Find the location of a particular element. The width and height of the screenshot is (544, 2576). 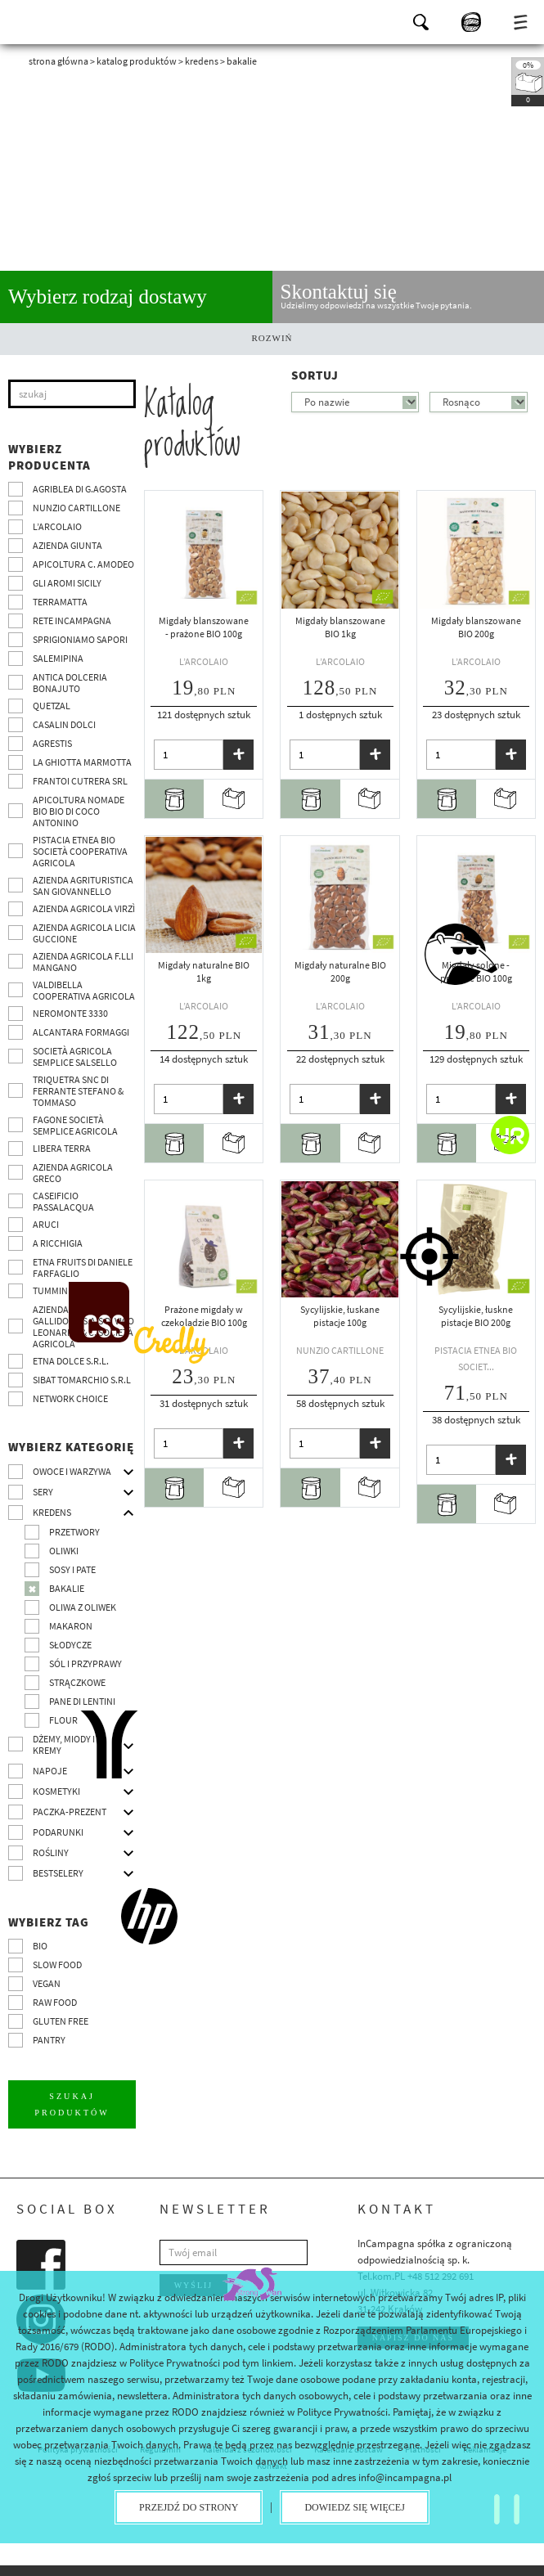

visit credly profile or credentials is located at coordinates (172, 1345).